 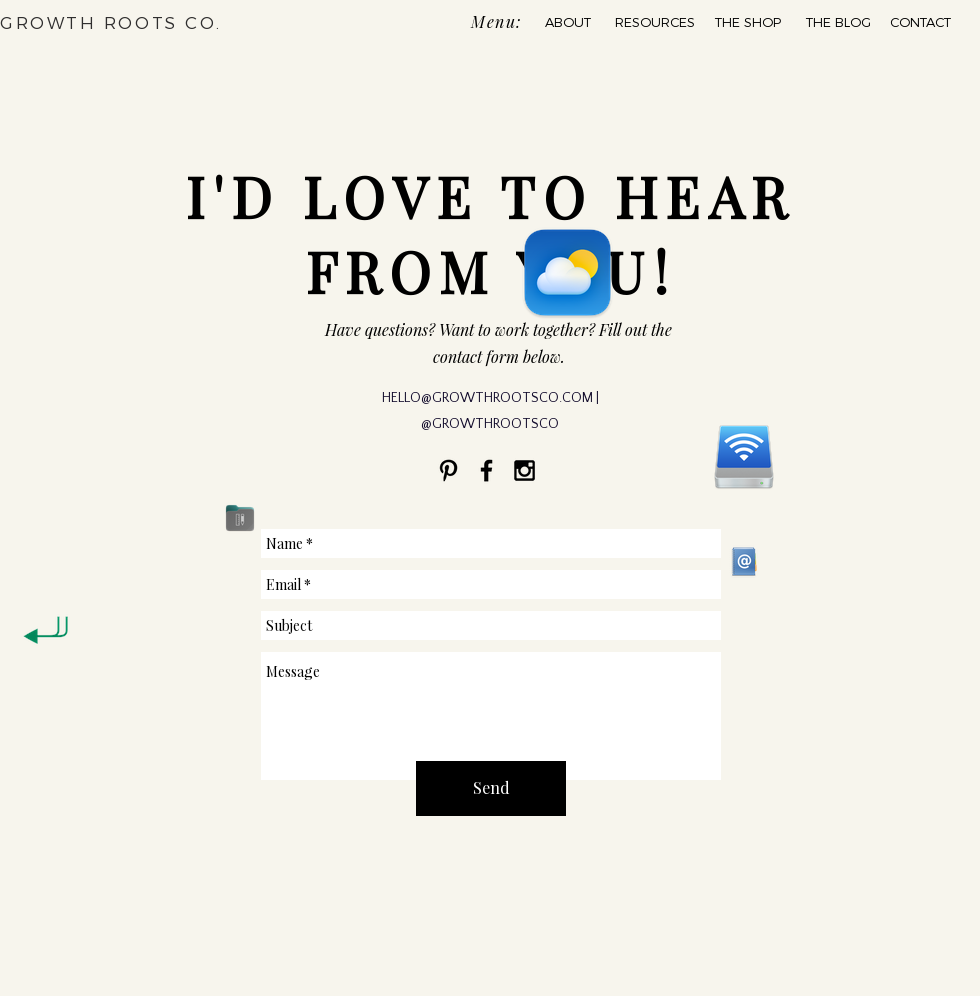 What do you see at coordinates (567, 272) in the screenshot?
I see `open the weather app` at bounding box center [567, 272].